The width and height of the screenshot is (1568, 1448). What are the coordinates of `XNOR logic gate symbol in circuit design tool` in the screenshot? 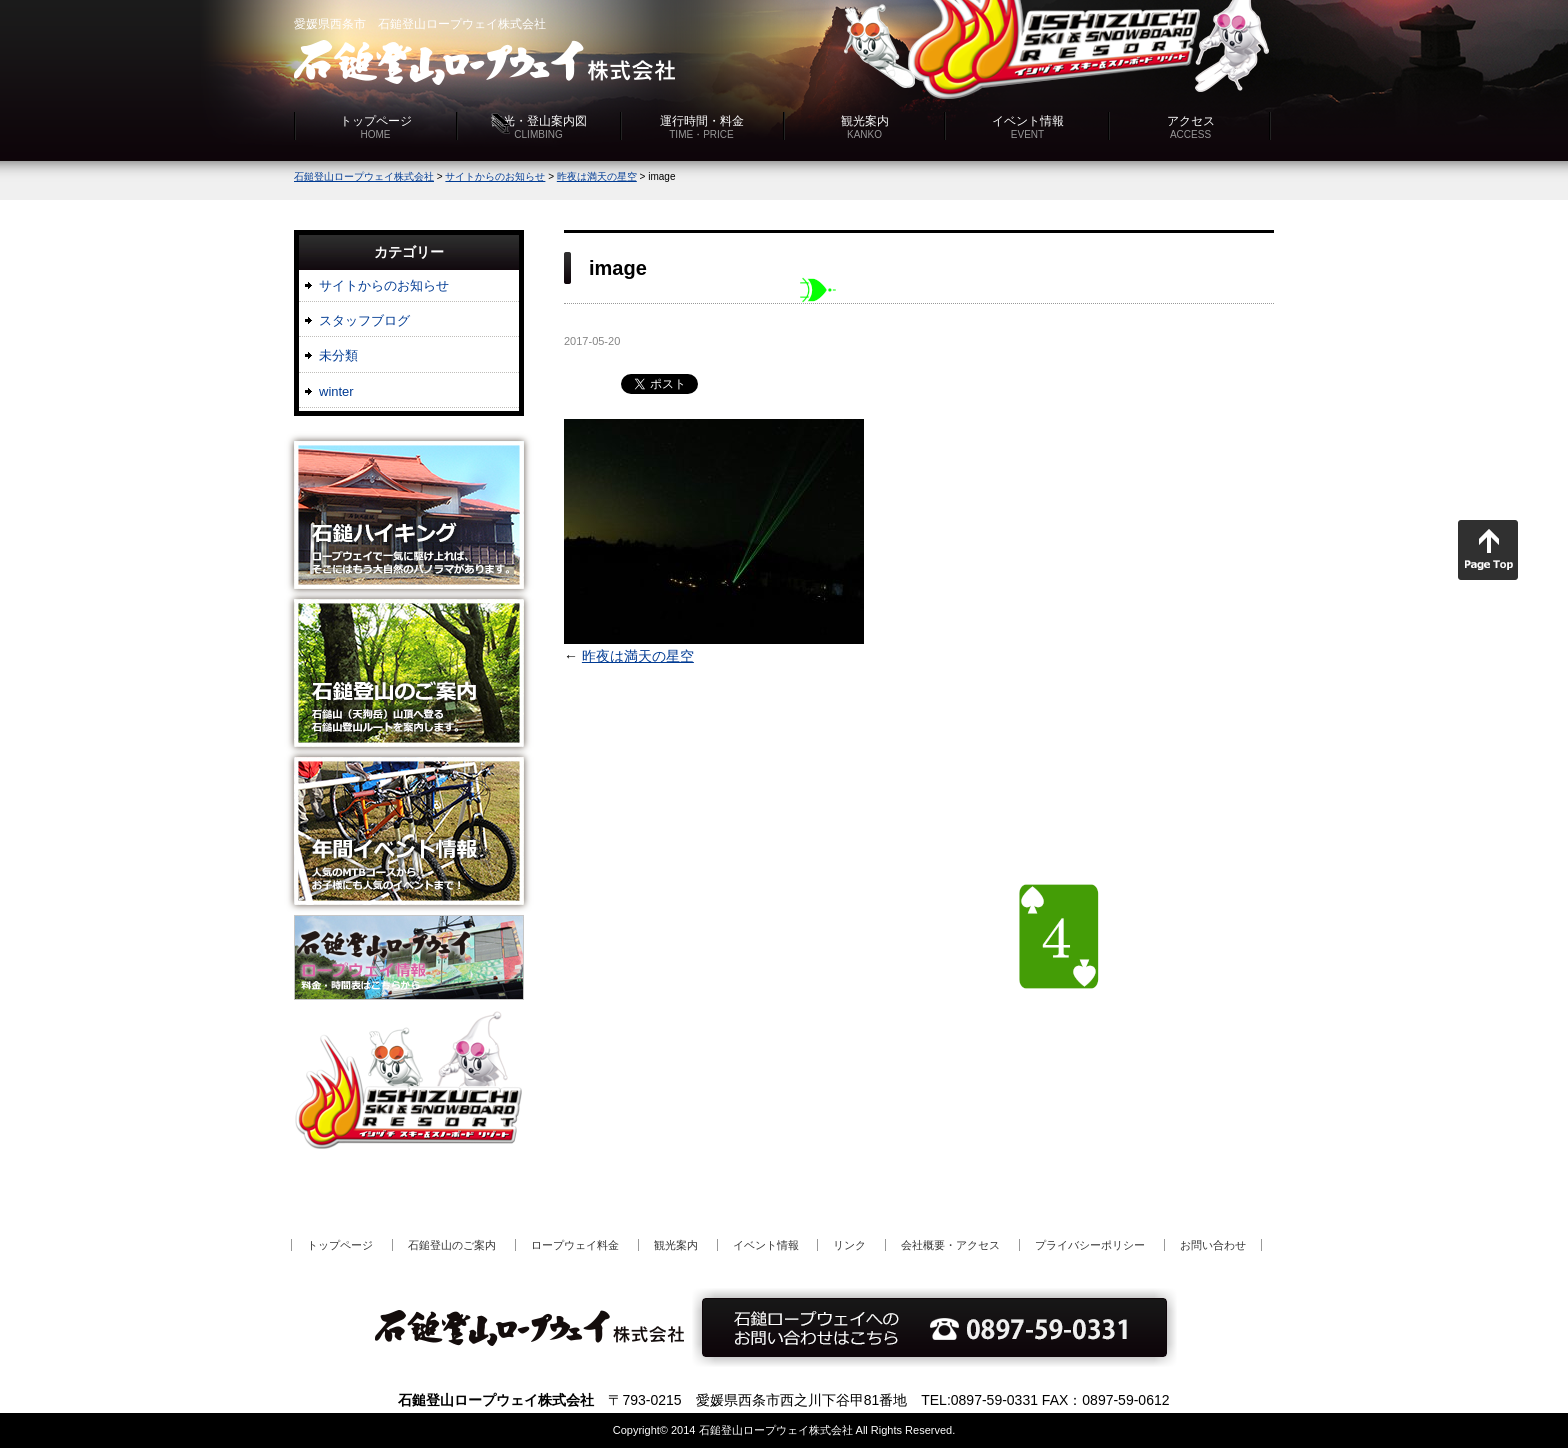 It's located at (818, 290).